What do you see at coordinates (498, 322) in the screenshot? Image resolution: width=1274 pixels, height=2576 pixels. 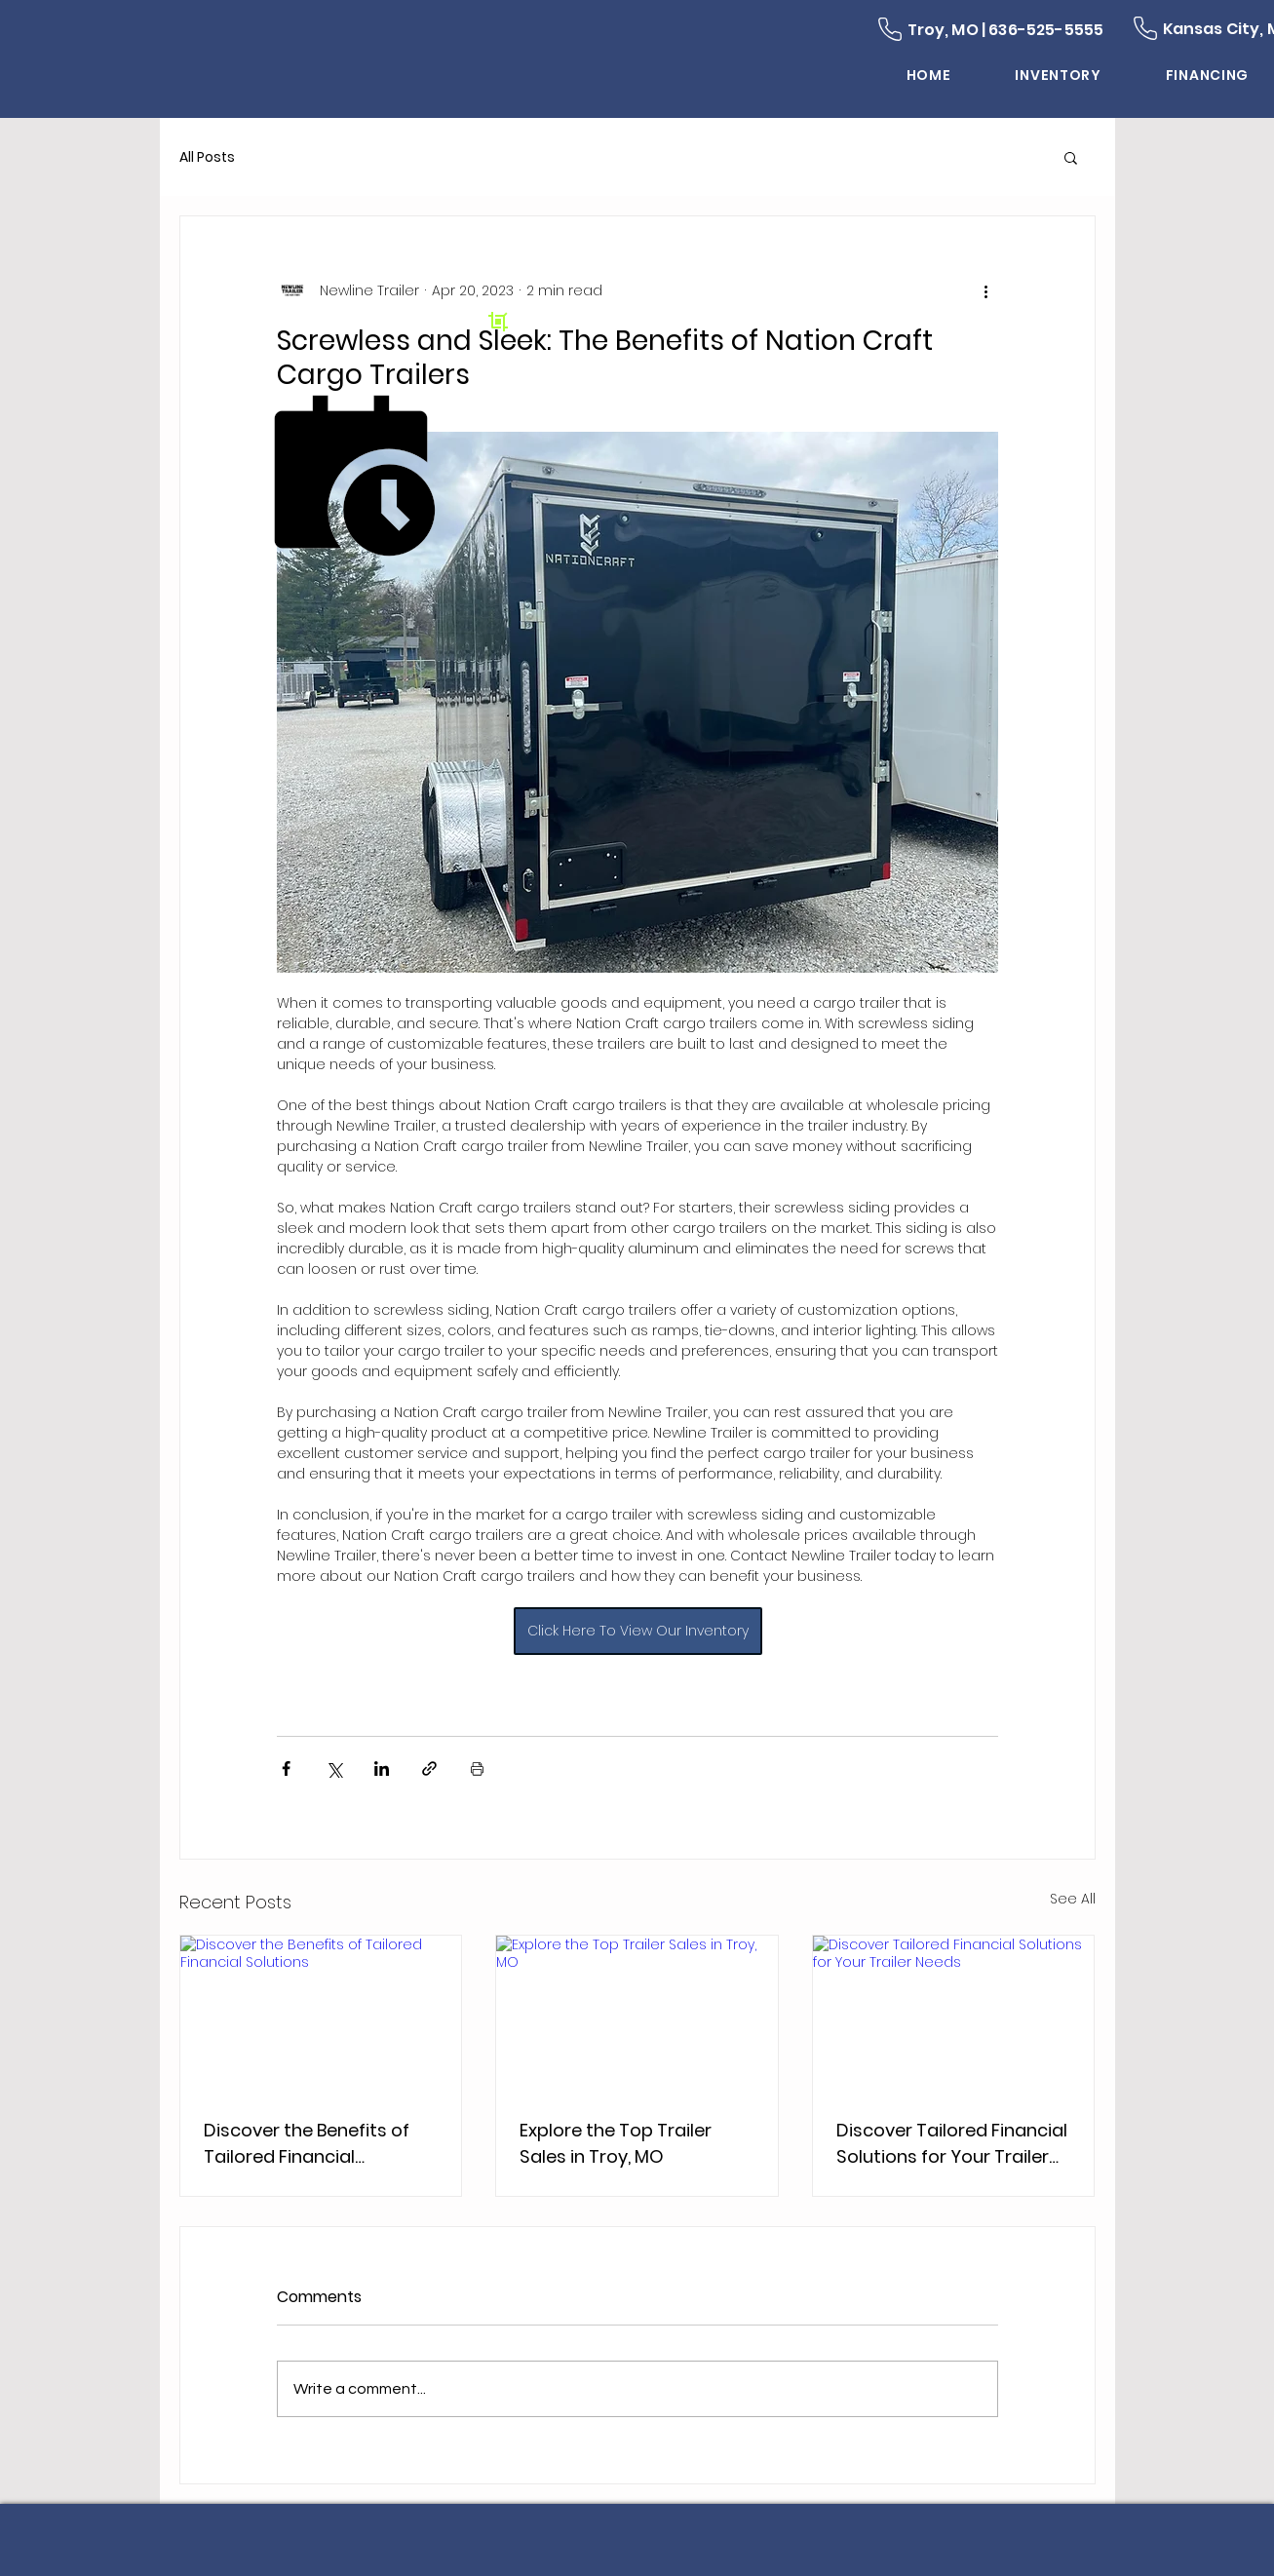 I see `crop an image or photo` at bounding box center [498, 322].